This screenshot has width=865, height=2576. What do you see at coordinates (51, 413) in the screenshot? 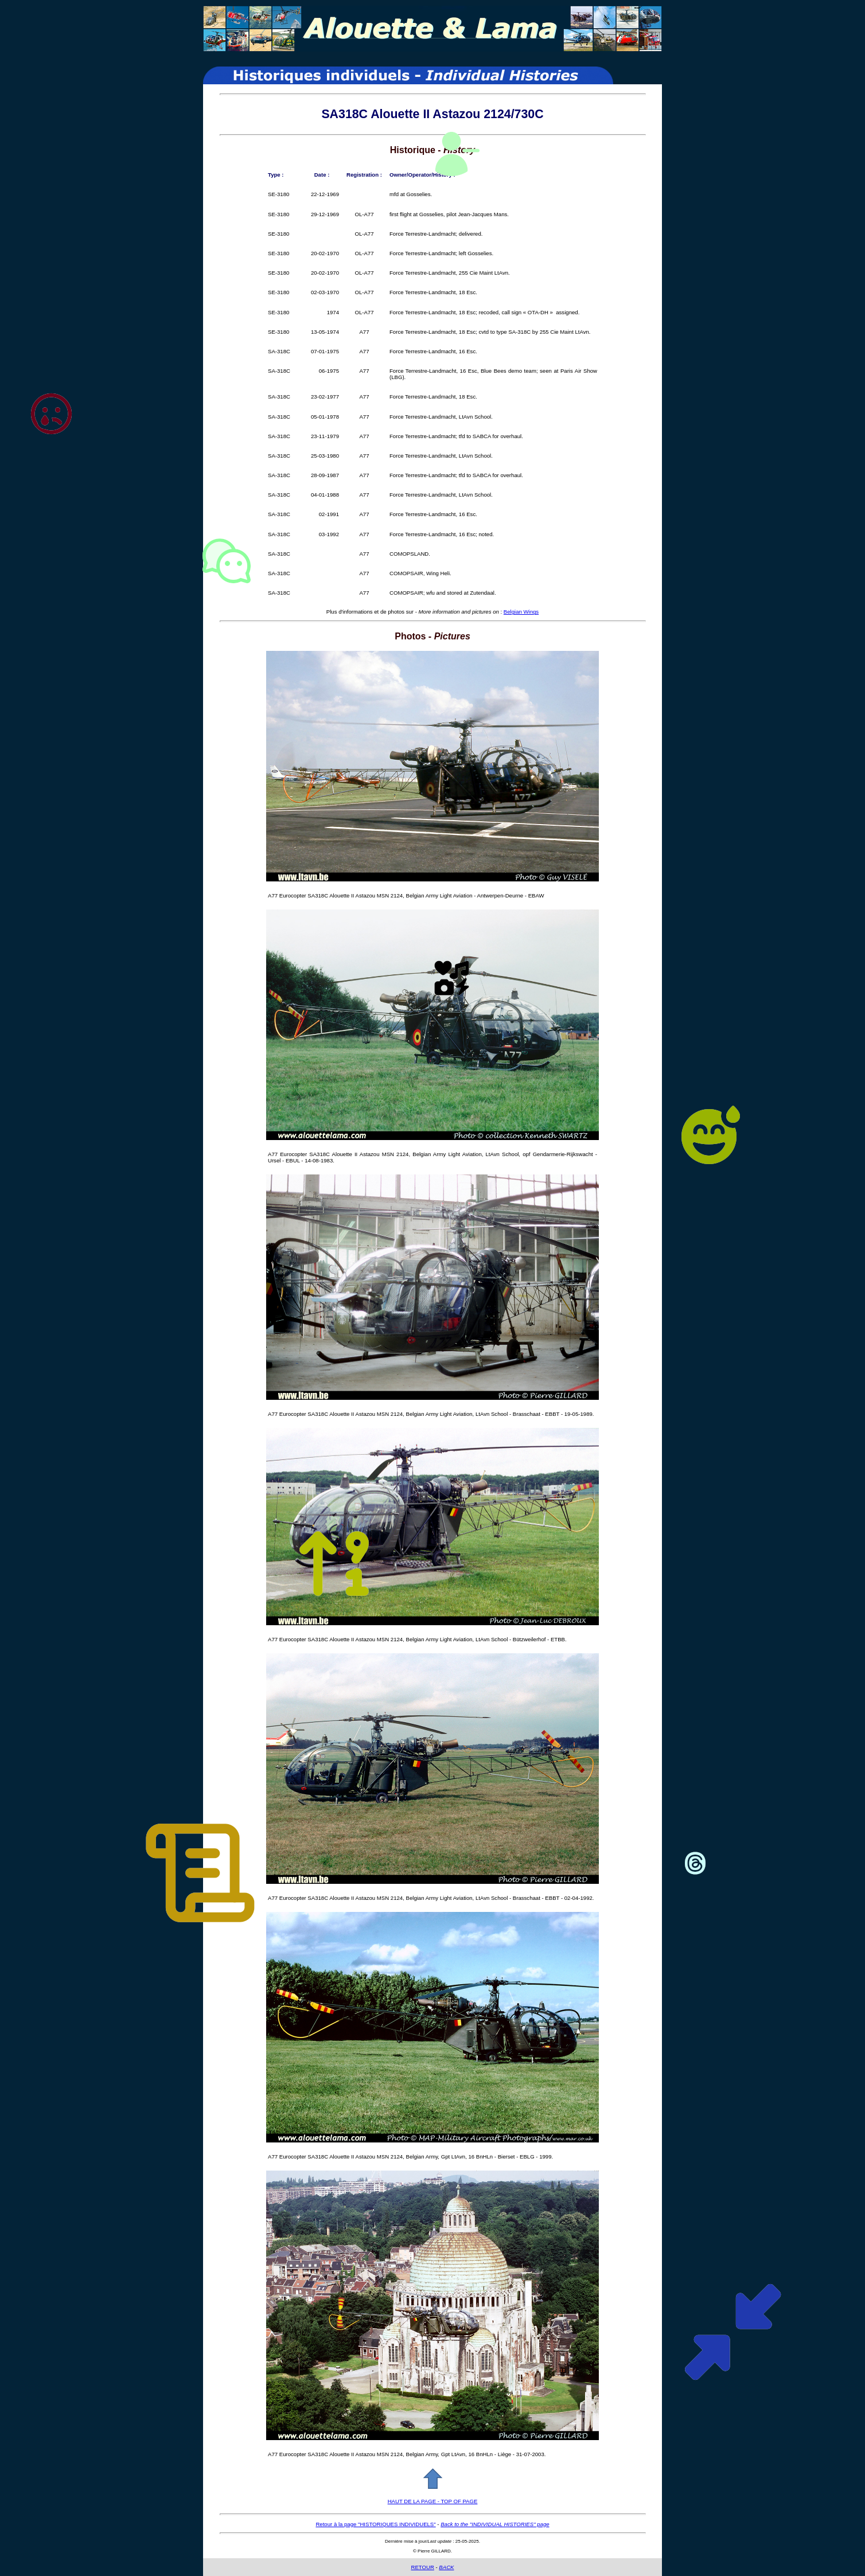
I see `indicates an error or something went wrong` at bounding box center [51, 413].